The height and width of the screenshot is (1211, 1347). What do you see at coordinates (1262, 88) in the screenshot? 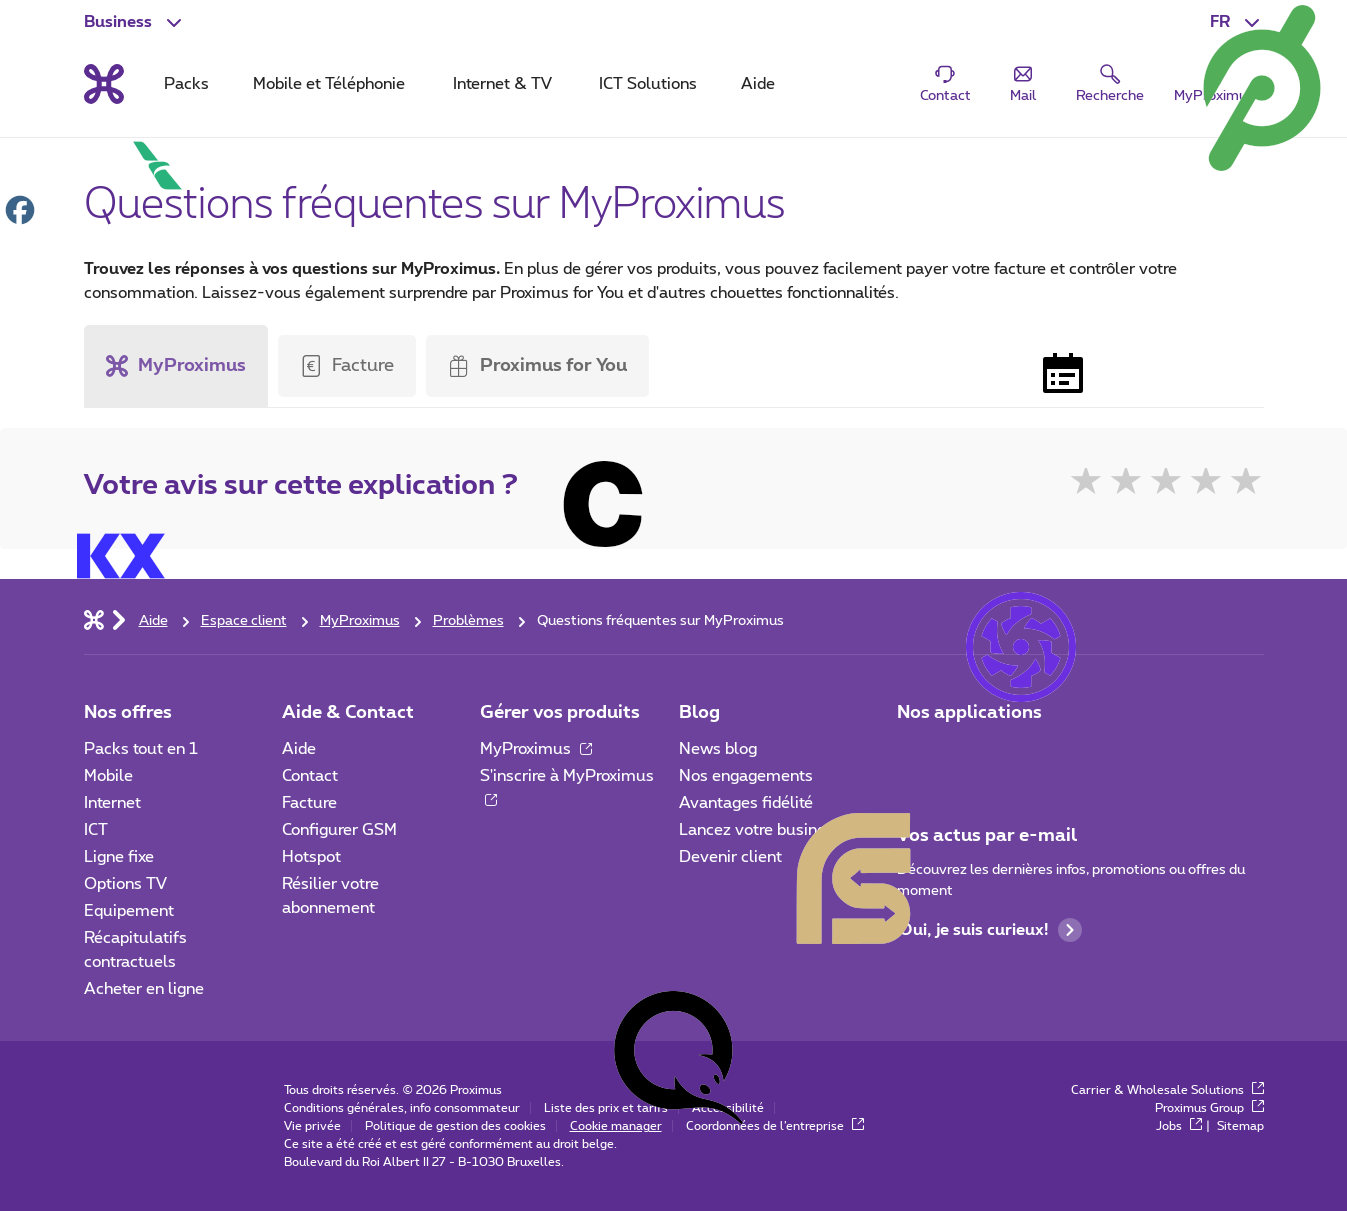
I see `open the Peloton app` at bounding box center [1262, 88].